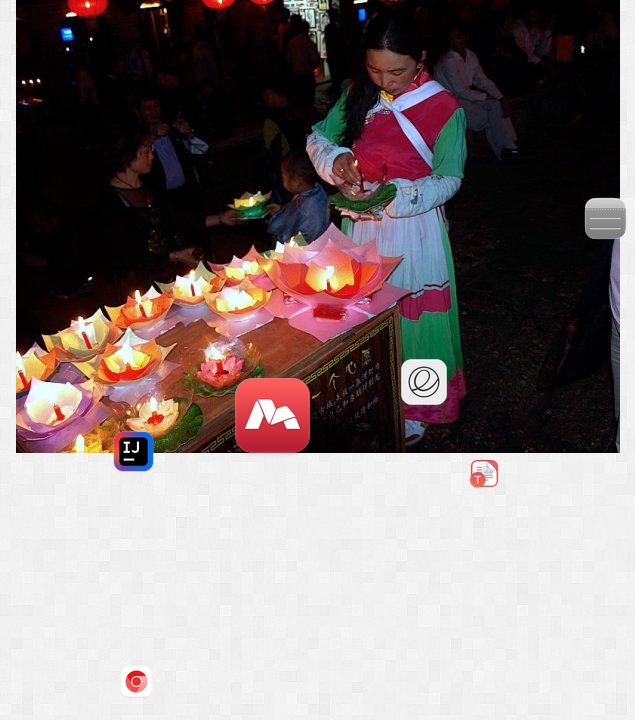  I want to click on open FreeOffice TextMaker word processor, so click(484, 473).